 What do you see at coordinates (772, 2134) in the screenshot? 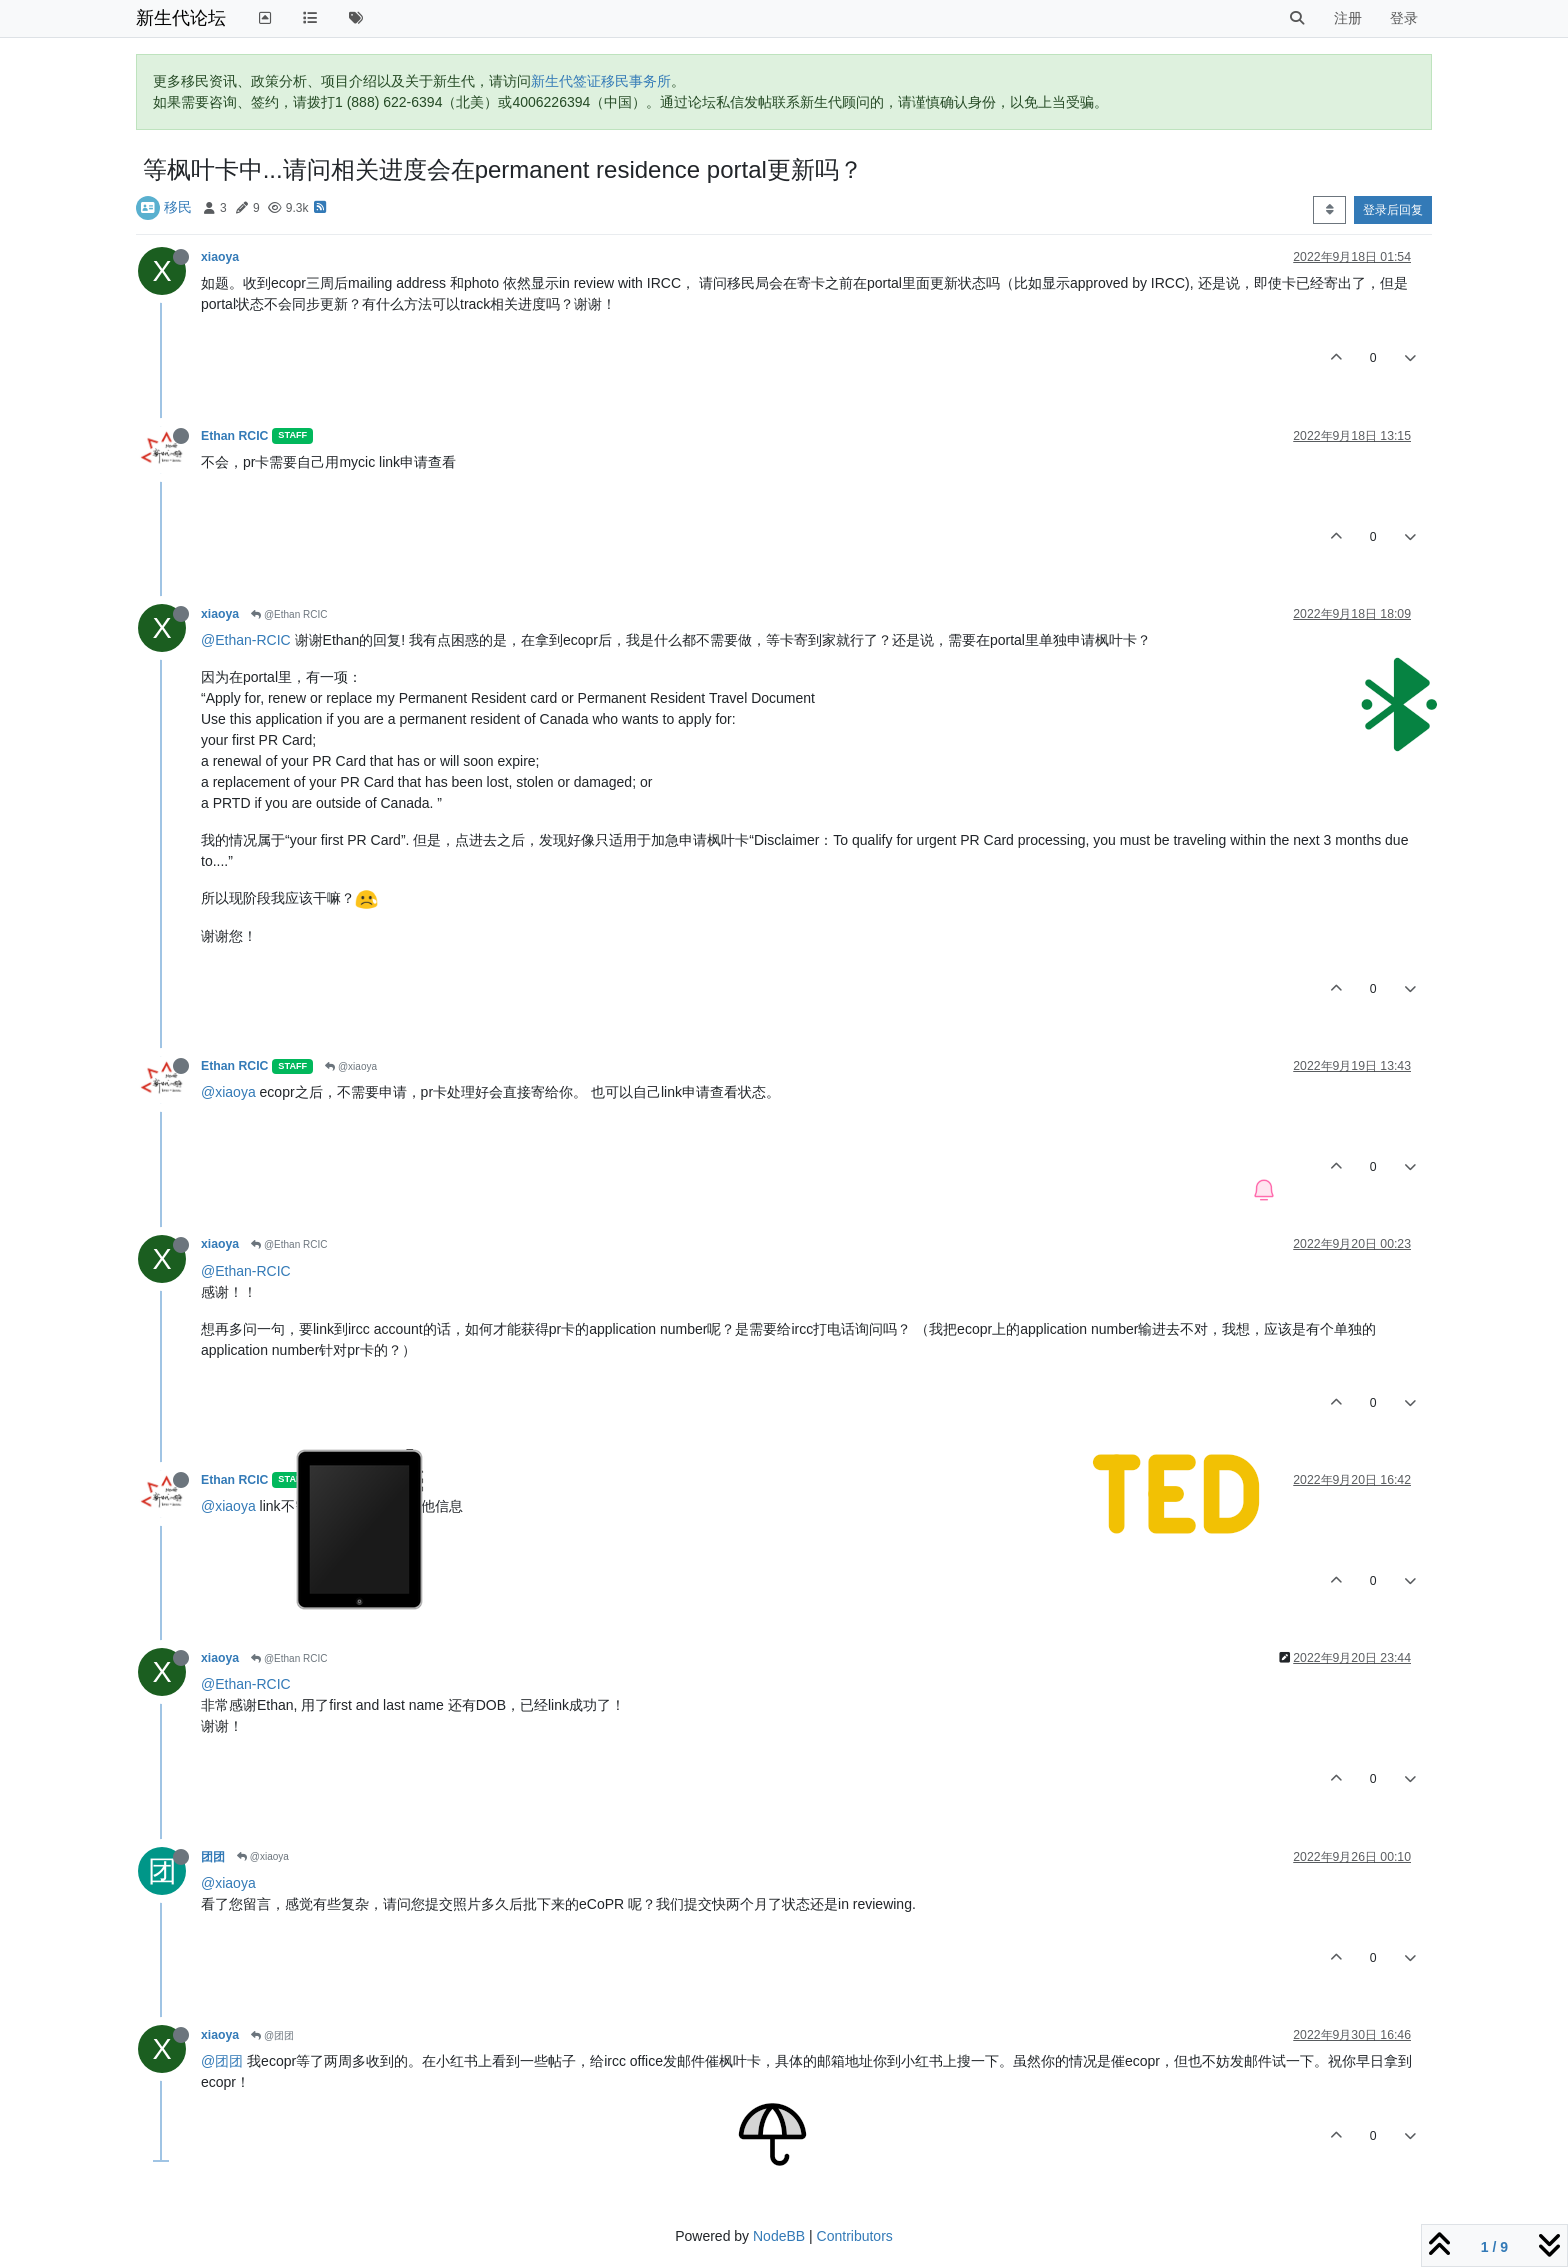
I see `view weather protection or rain forecast` at bounding box center [772, 2134].